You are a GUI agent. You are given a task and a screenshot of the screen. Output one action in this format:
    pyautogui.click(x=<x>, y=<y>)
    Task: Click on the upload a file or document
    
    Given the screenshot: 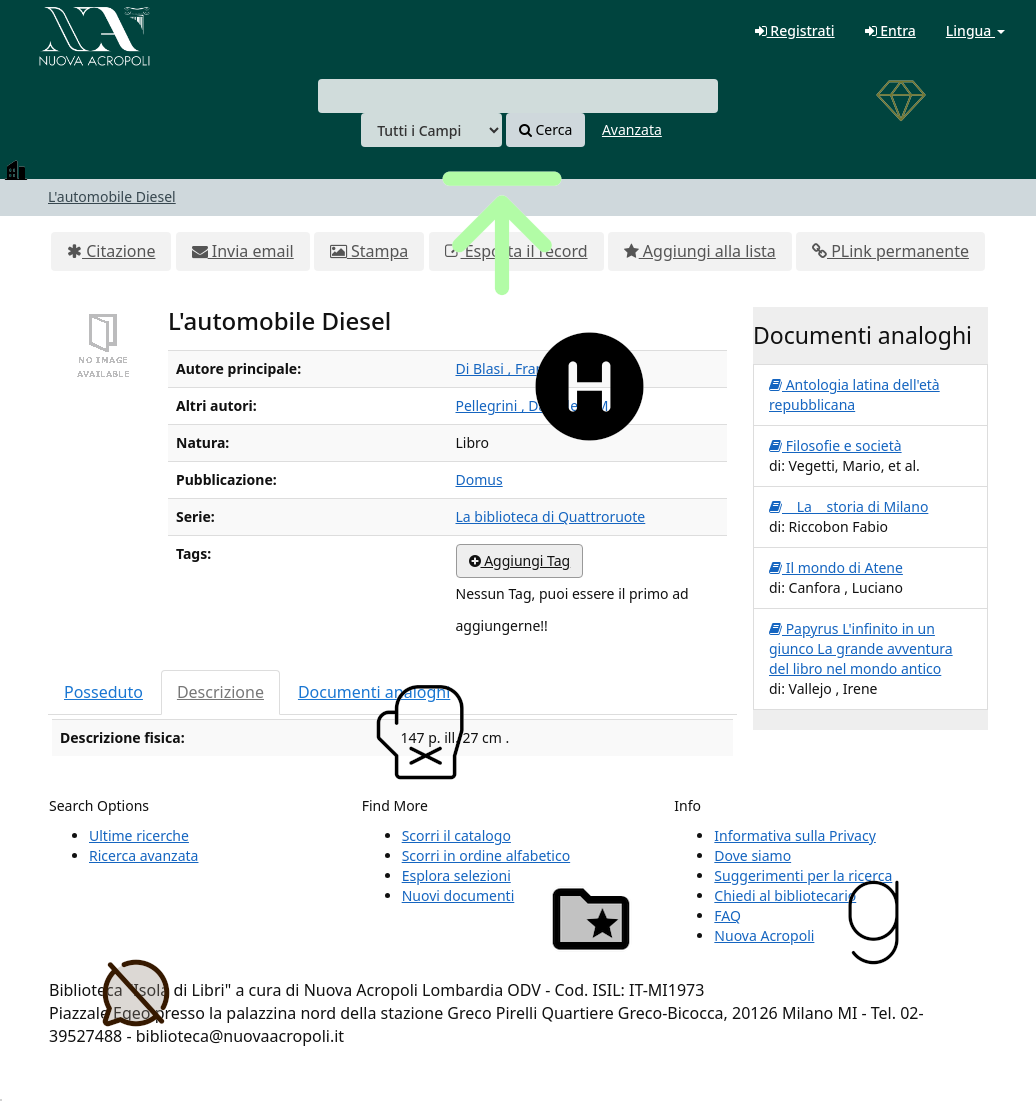 What is the action you would take?
    pyautogui.click(x=502, y=231)
    